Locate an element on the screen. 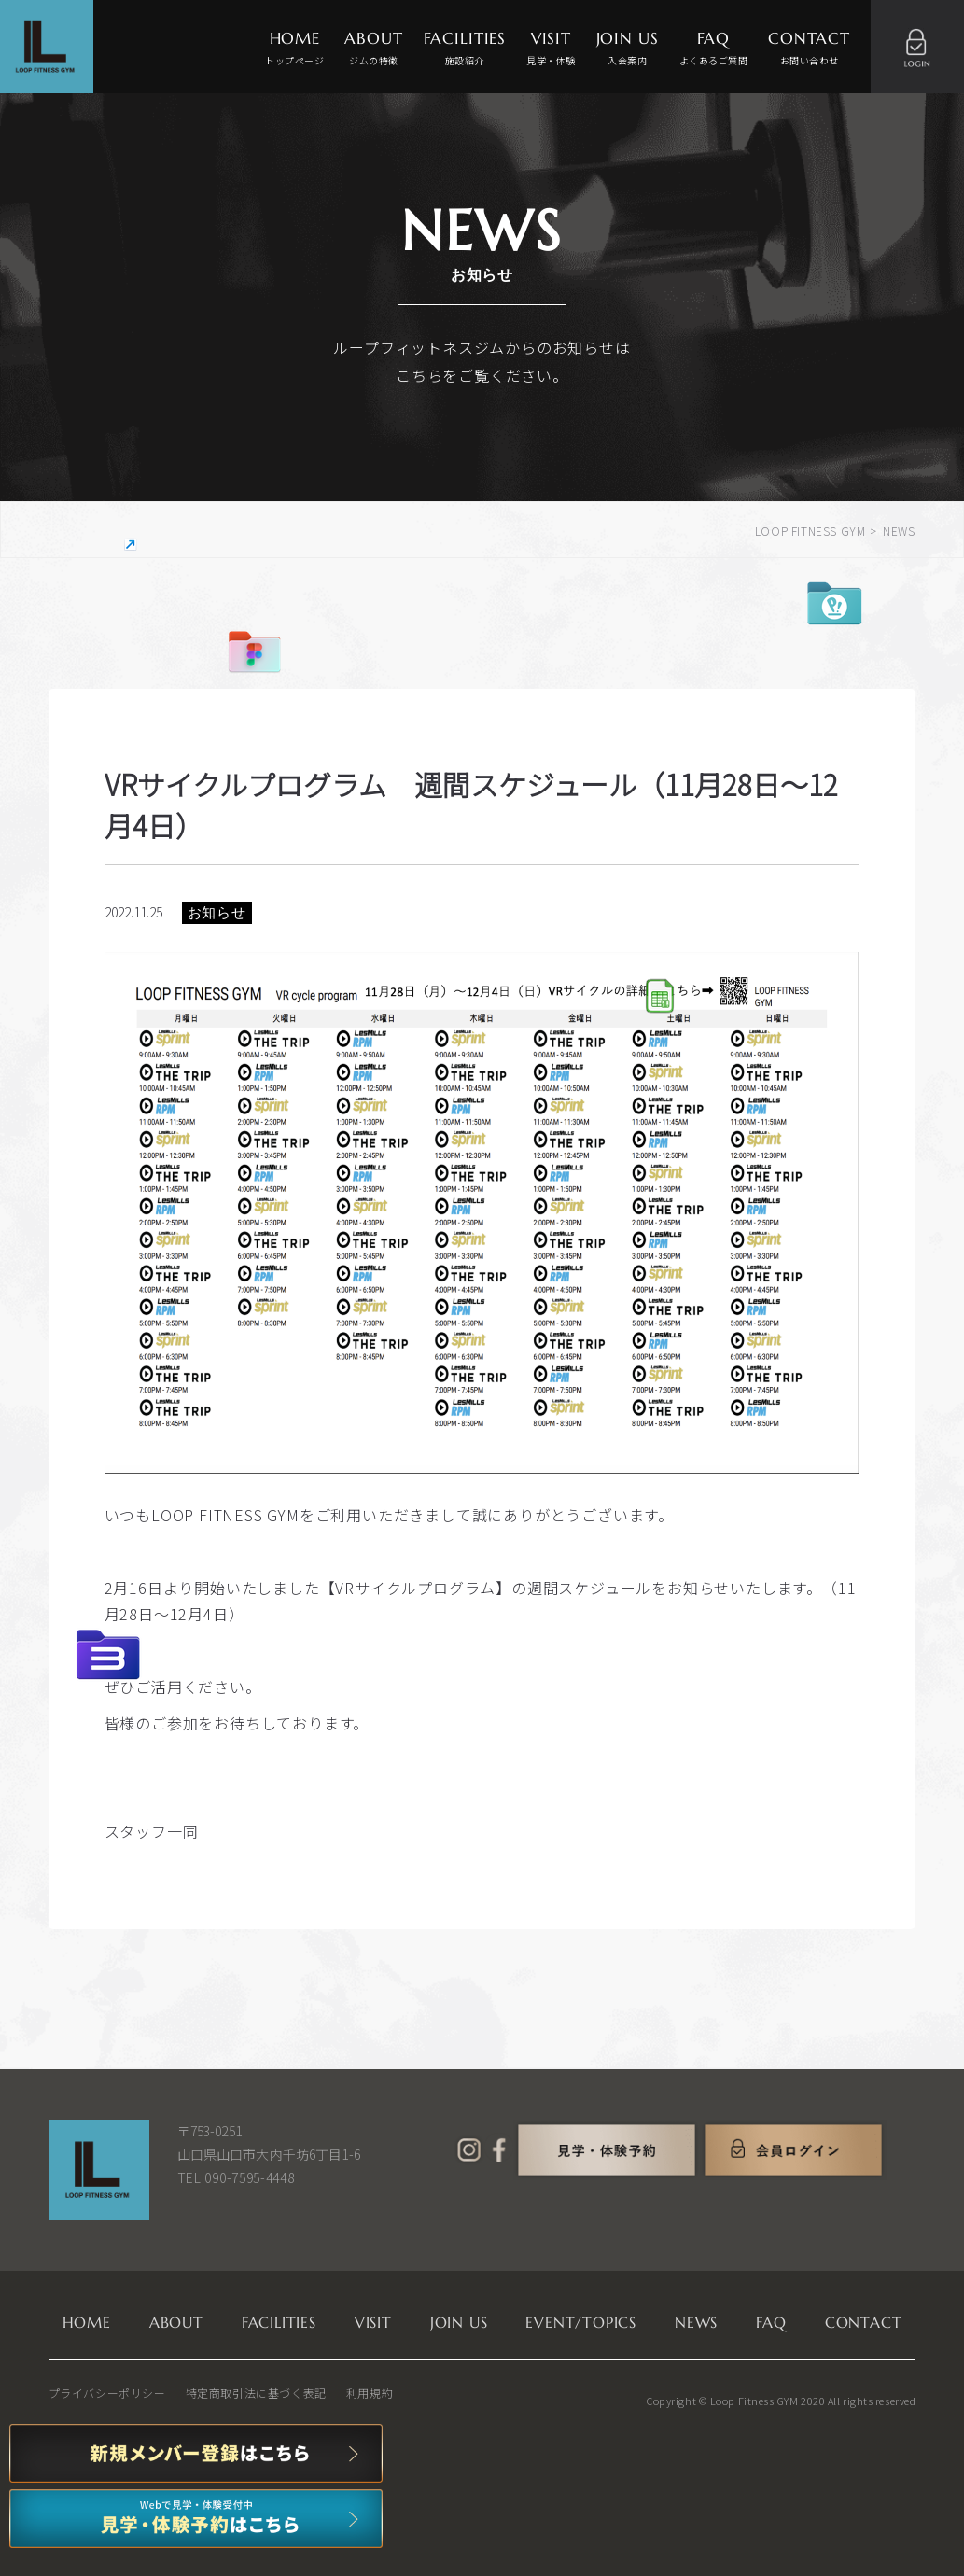 The height and width of the screenshot is (2576, 964). rpcs3 emulator folder is located at coordinates (107, 1656).